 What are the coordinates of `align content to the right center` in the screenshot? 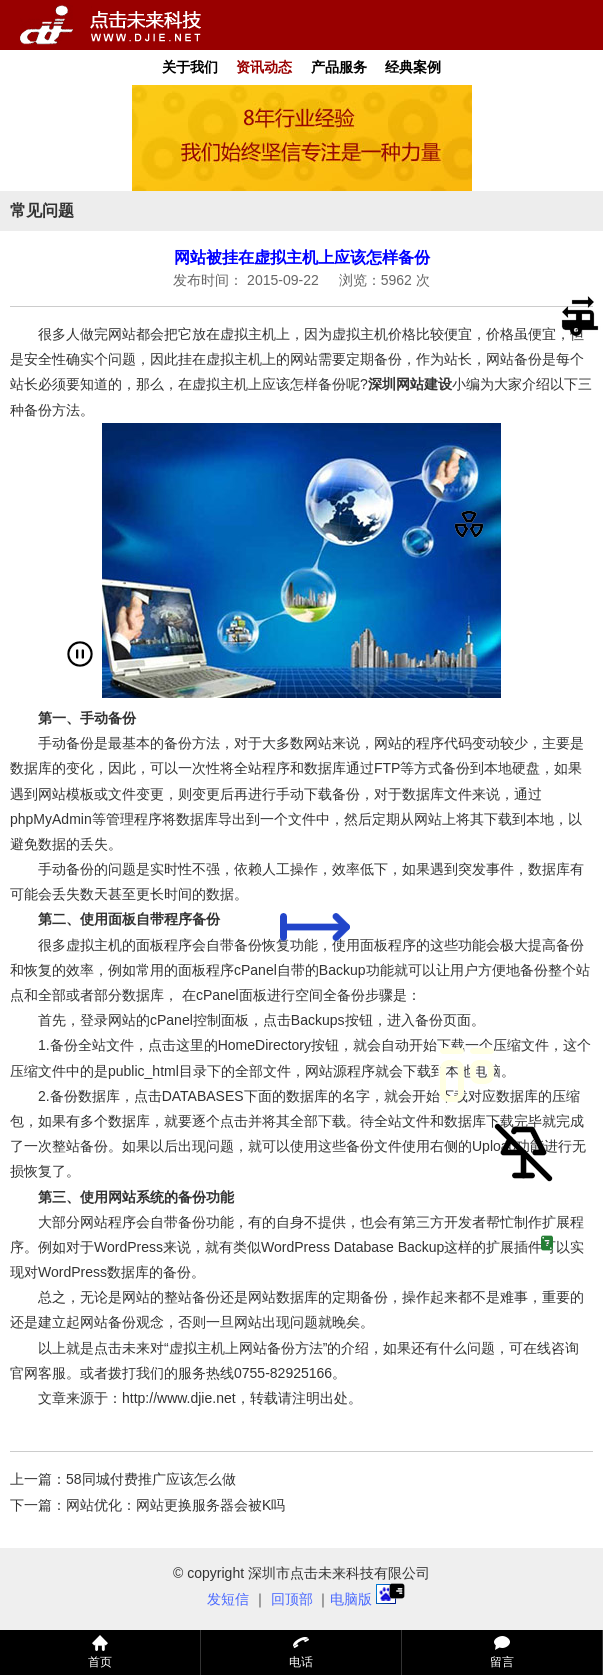 It's located at (397, 1591).